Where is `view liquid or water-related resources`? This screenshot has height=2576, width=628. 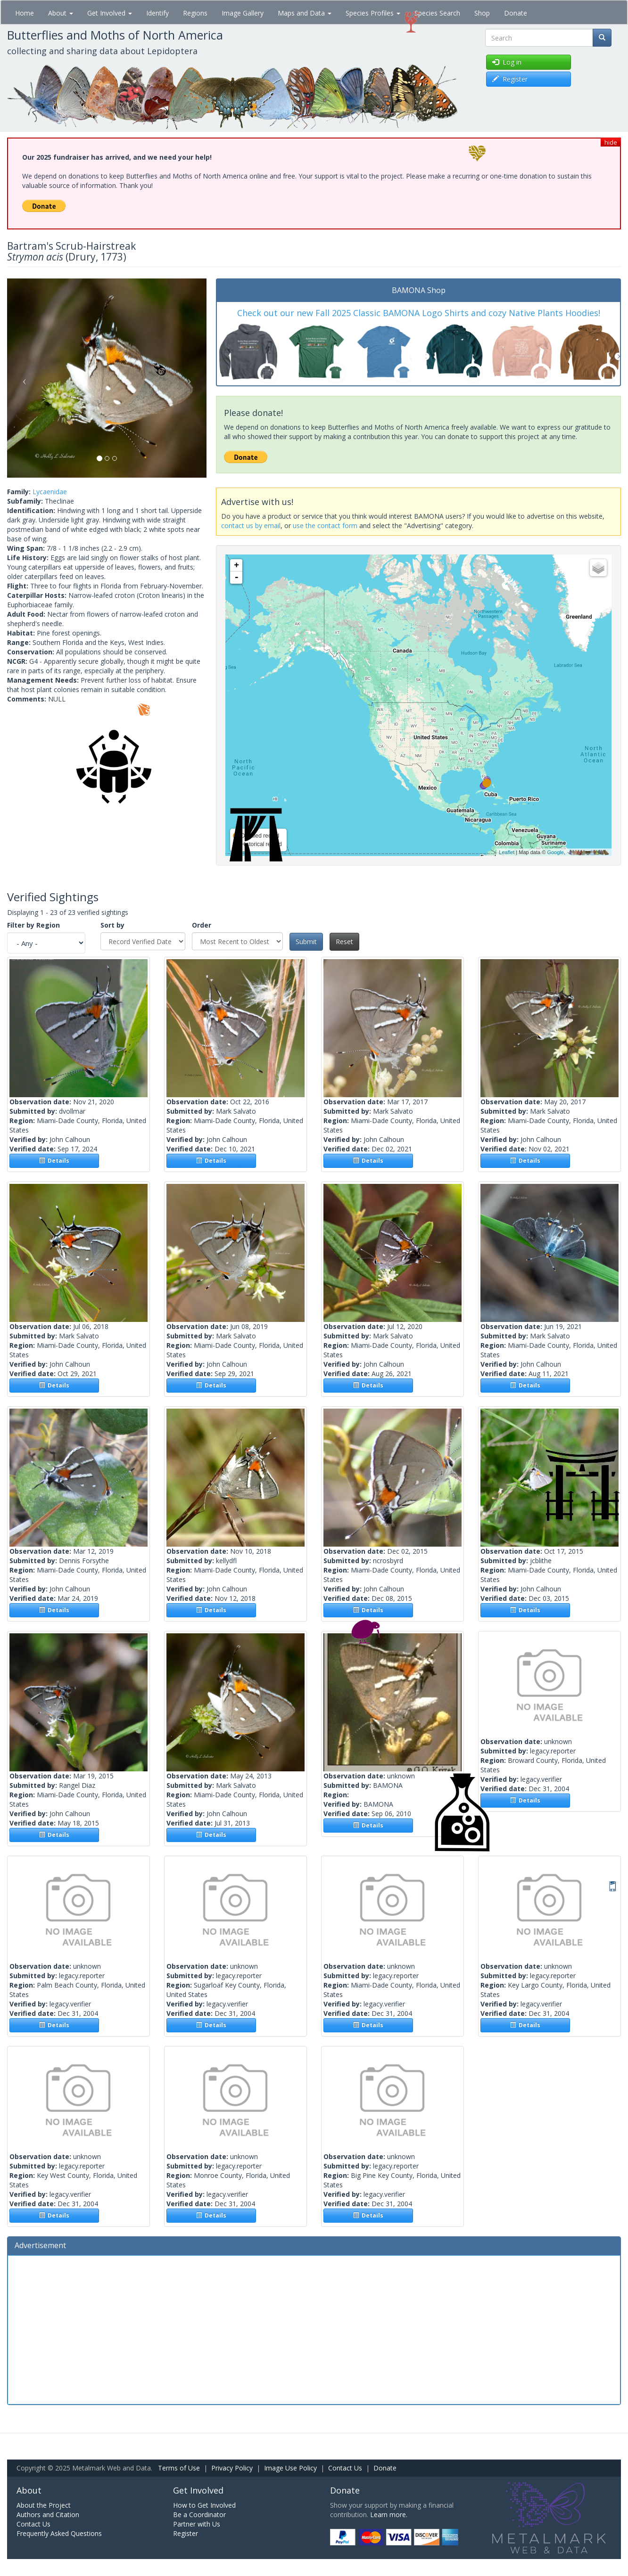 view liquid or water-related resources is located at coordinates (143, 709).